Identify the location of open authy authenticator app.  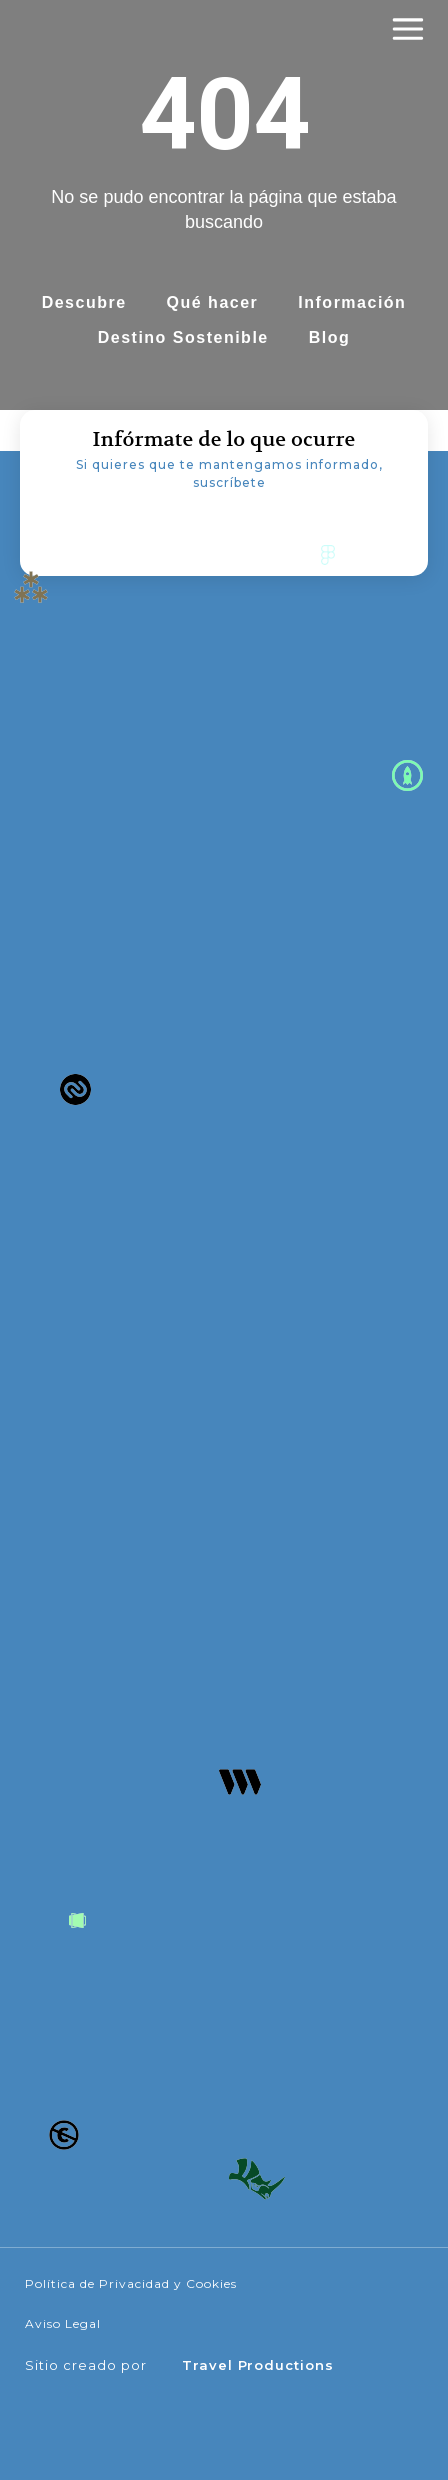
(75, 1089).